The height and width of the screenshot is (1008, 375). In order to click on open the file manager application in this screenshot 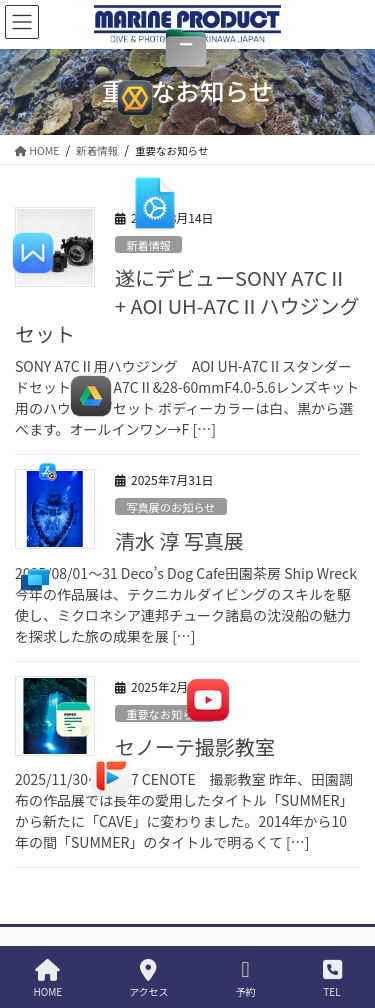, I will do `click(186, 48)`.